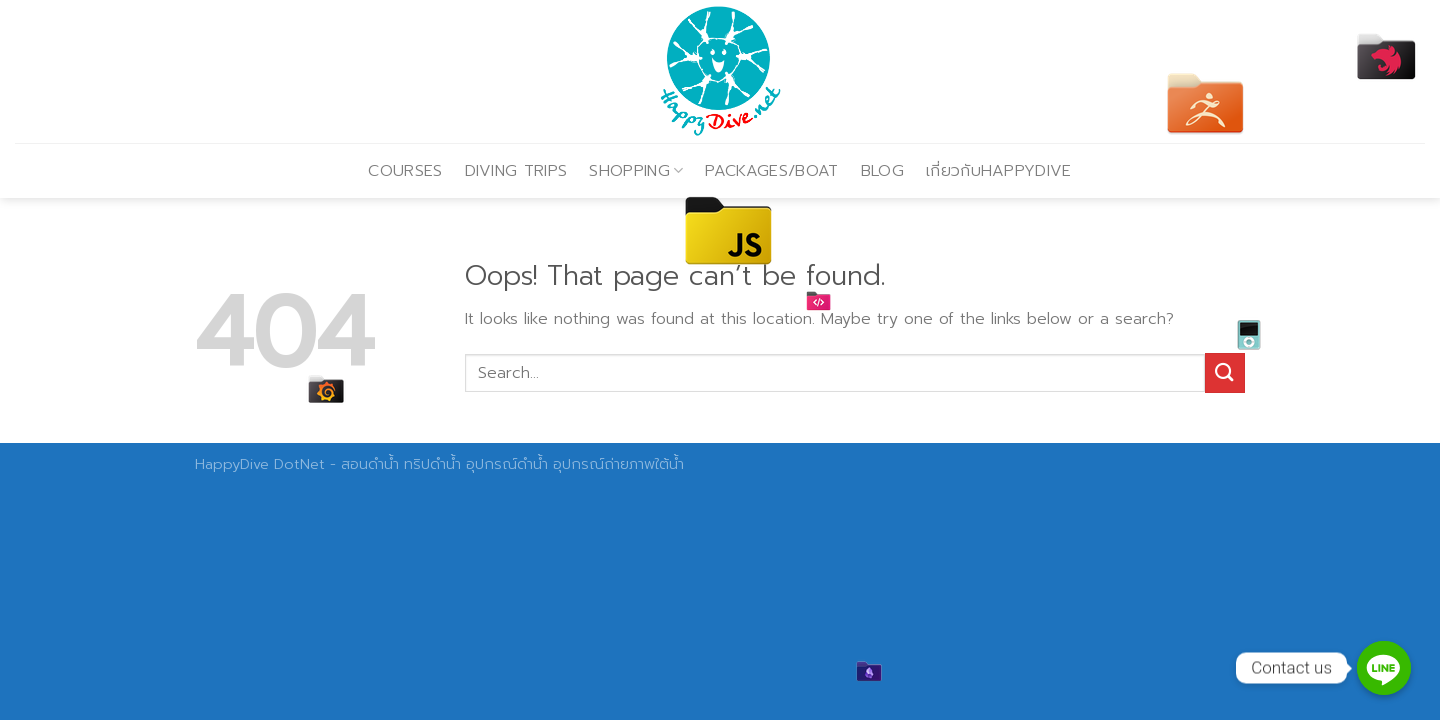 The width and height of the screenshot is (1440, 720). I want to click on open folder containing javascript files, so click(728, 233).